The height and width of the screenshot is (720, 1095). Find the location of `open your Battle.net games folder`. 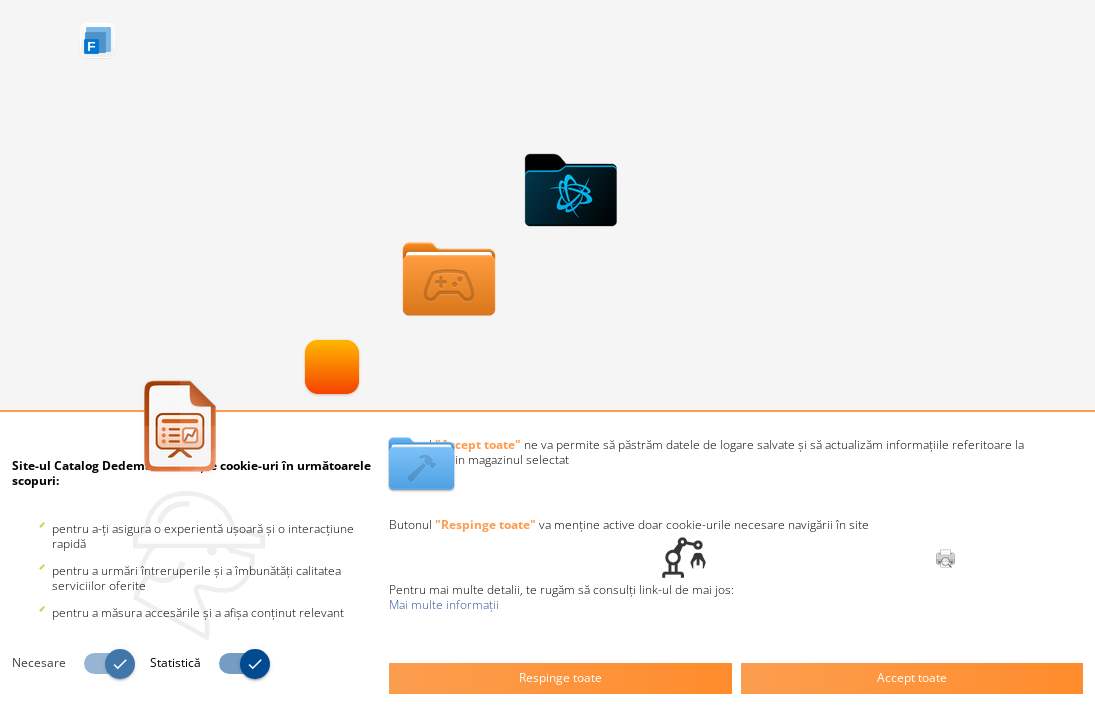

open your Battle.net games folder is located at coordinates (570, 192).